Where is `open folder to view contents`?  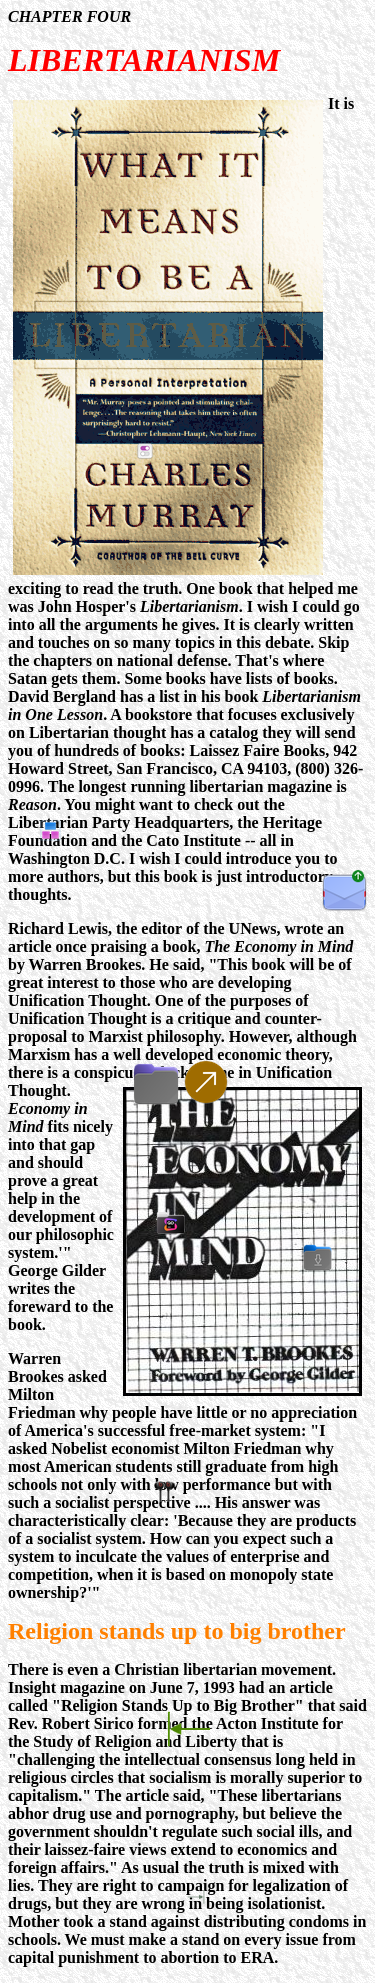 open folder to view contents is located at coordinates (156, 1084).